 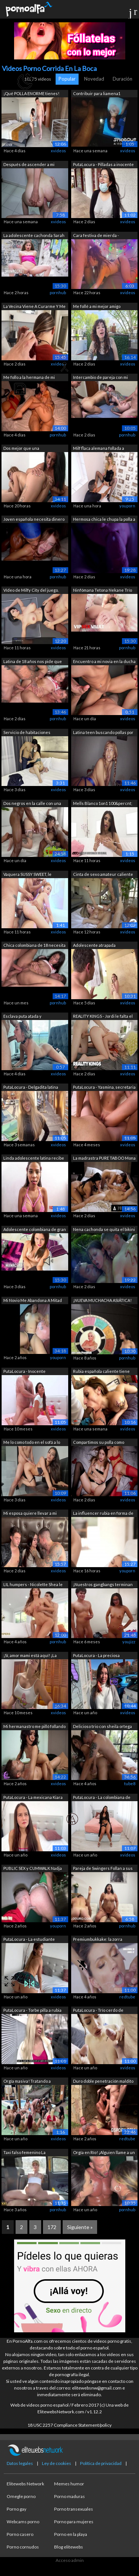 What do you see at coordinates (48, 1261) in the screenshot?
I see `increase or adjust volume level` at bounding box center [48, 1261].